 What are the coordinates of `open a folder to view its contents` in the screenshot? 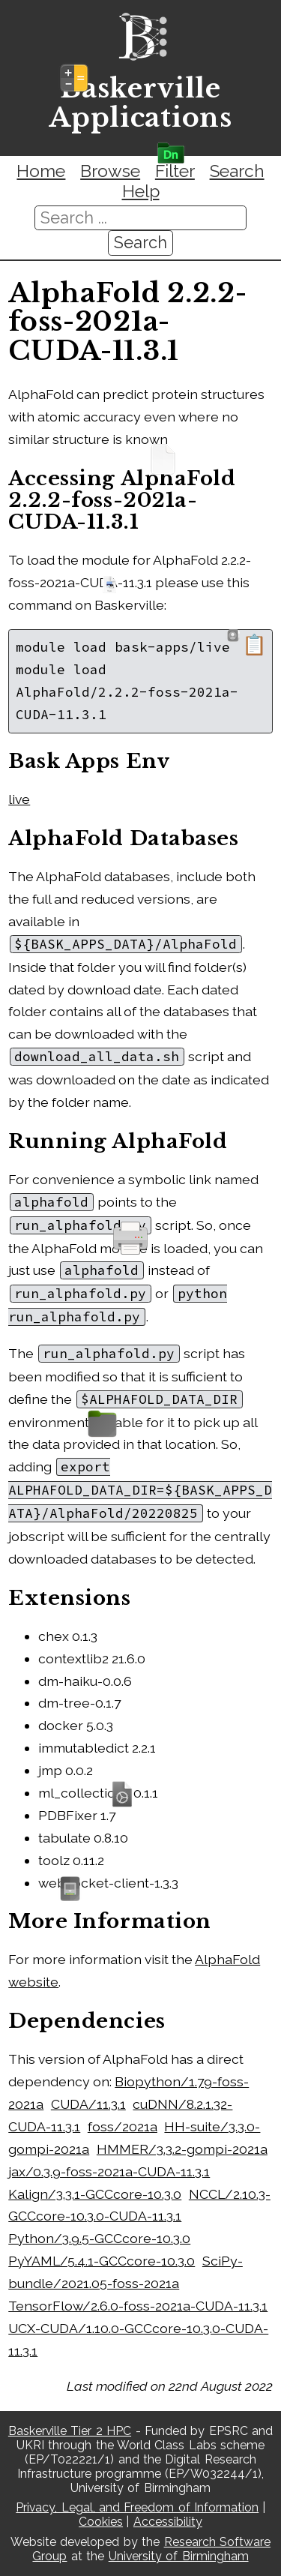 It's located at (102, 1423).